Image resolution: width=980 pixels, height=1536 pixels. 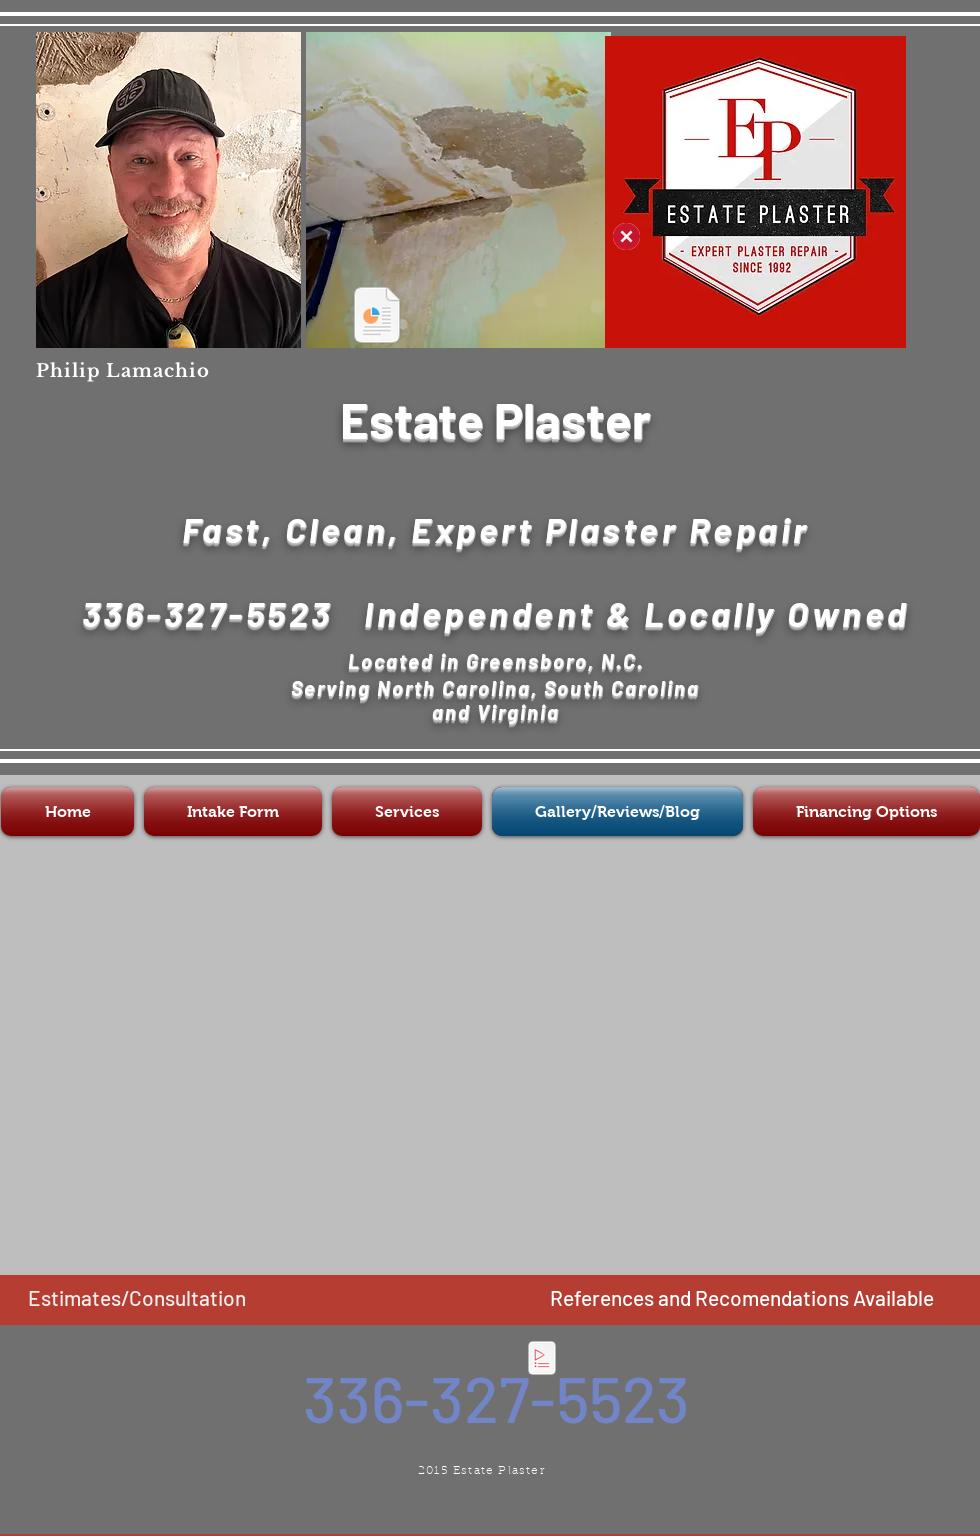 What do you see at coordinates (377, 315) in the screenshot?
I see `open a presentation file` at bounding box center [377, 315].